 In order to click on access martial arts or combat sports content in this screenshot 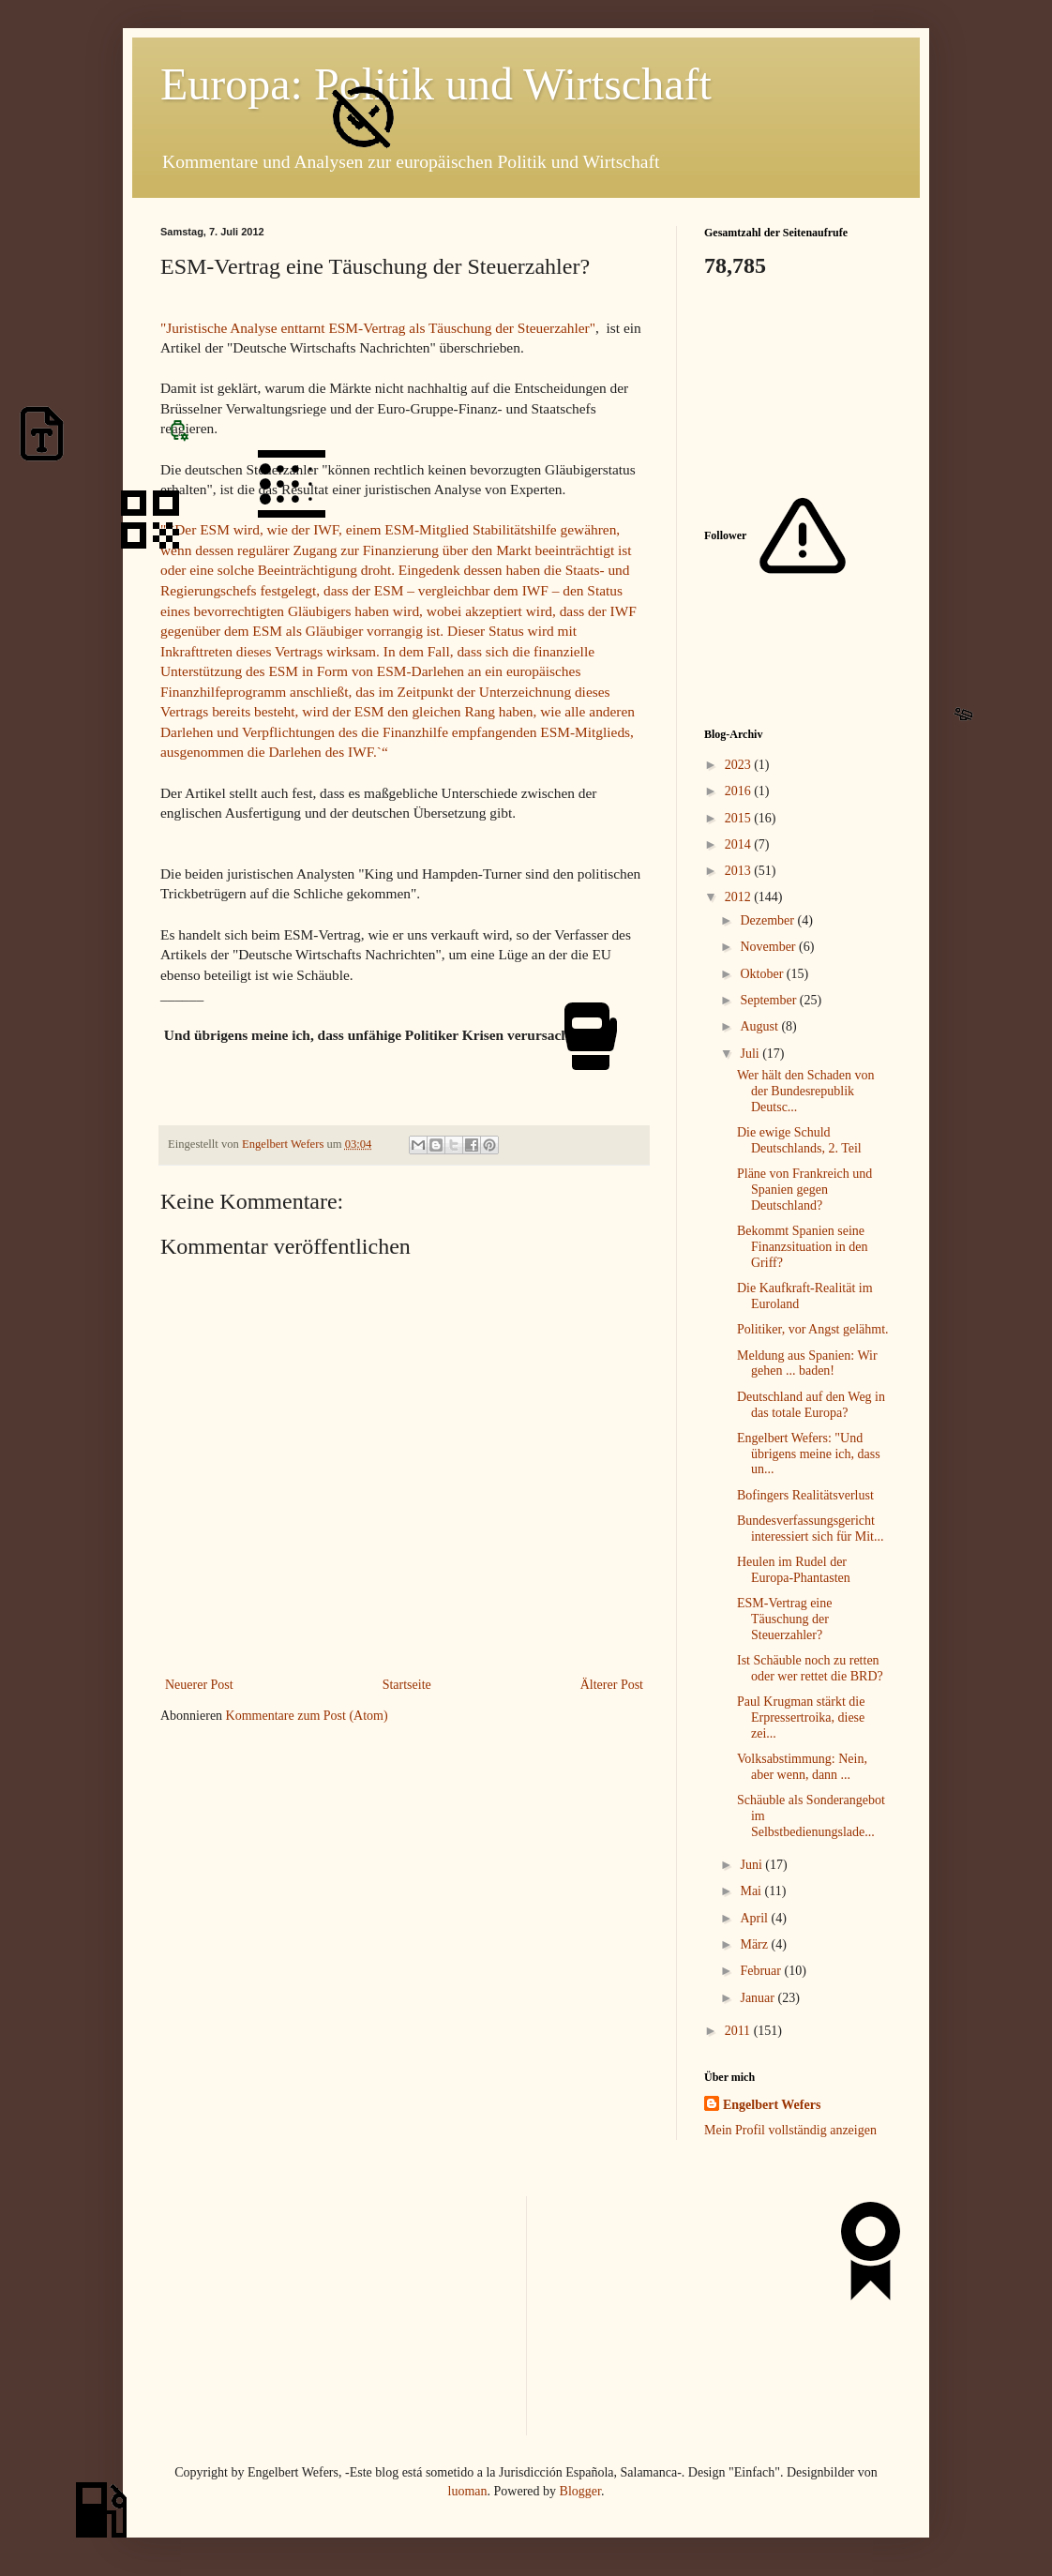, I will do `click(591, 1036)`.